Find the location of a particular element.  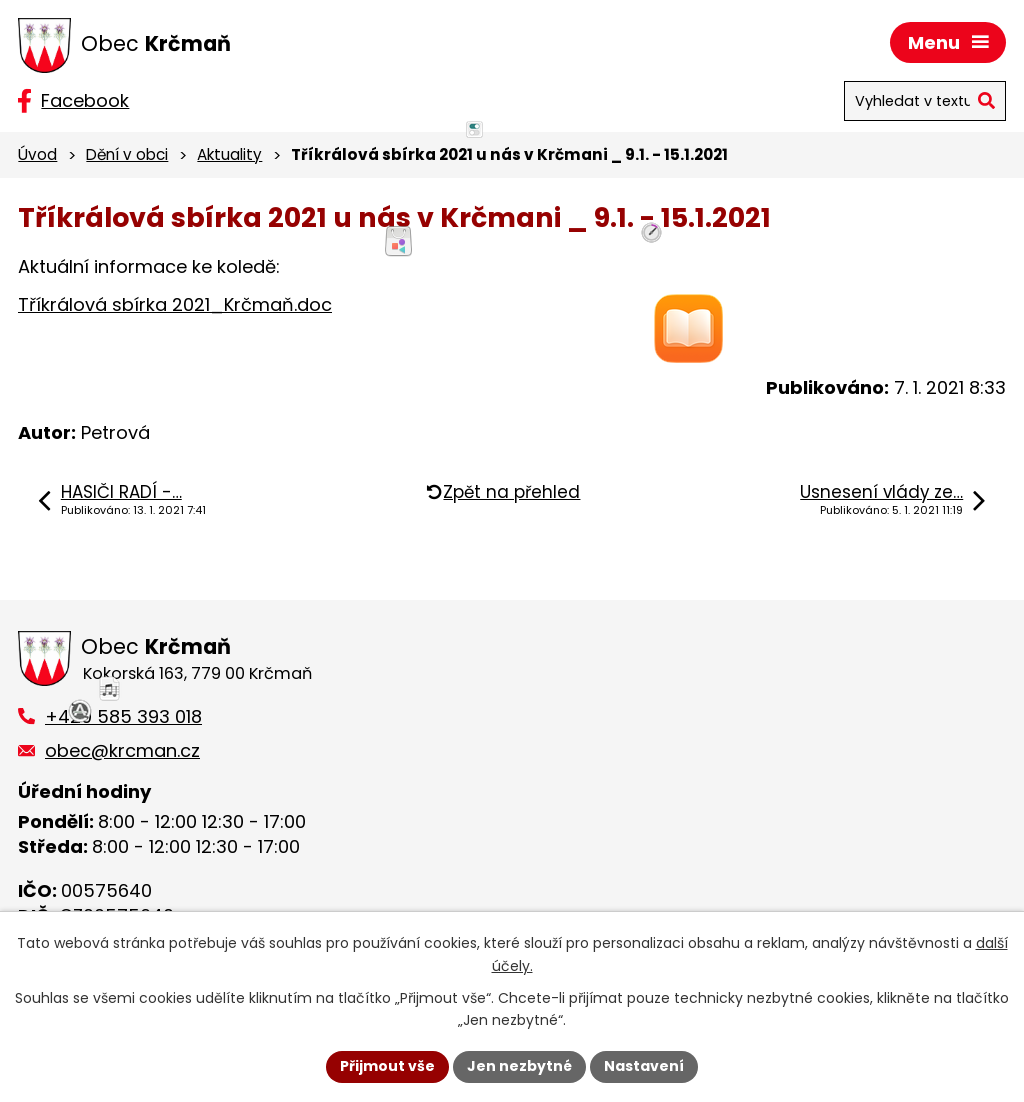

launch sysprof system profiler is located at coordinates (651, 232).